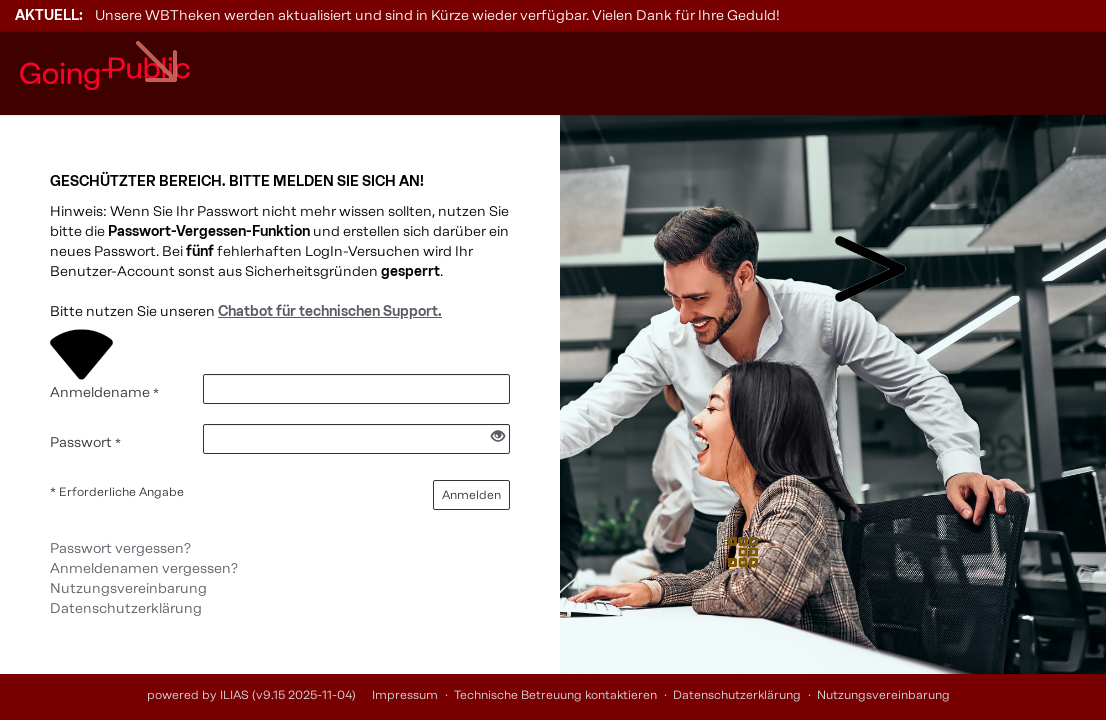  Describe the element at coordinates (868, 269) in the screenshot. I see `navigate to the next item or page` at that location.